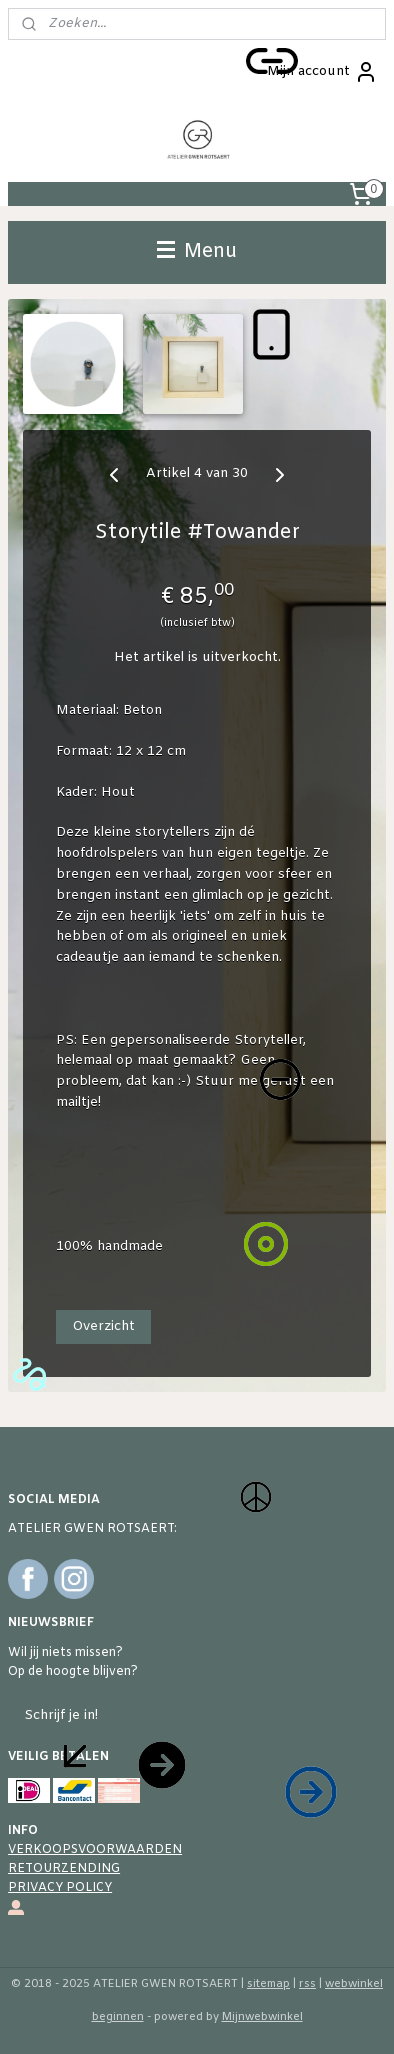 The image size is (394, 2054). Describe the element at coordinates (75, 1756) in the screenshot. I see `navigate to bottom-left corner` at that location.